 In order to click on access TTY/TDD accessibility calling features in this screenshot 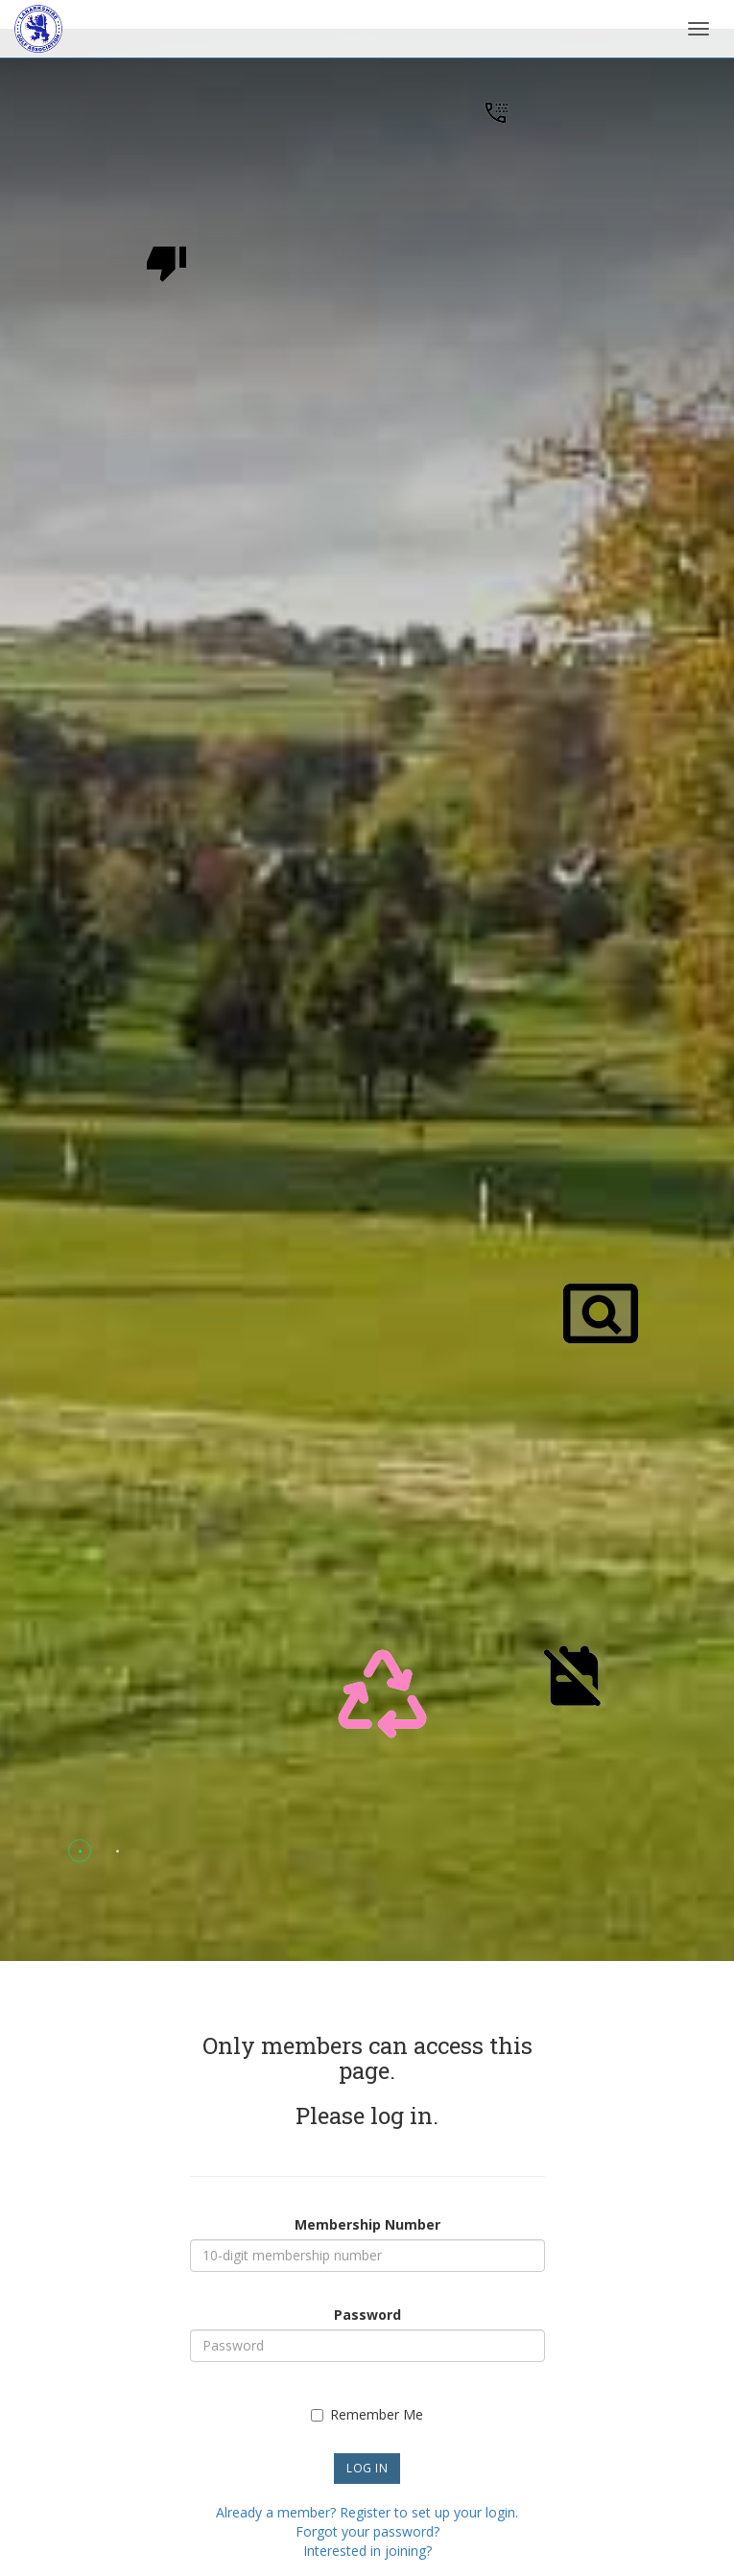, I will do `click(496, 112)`.